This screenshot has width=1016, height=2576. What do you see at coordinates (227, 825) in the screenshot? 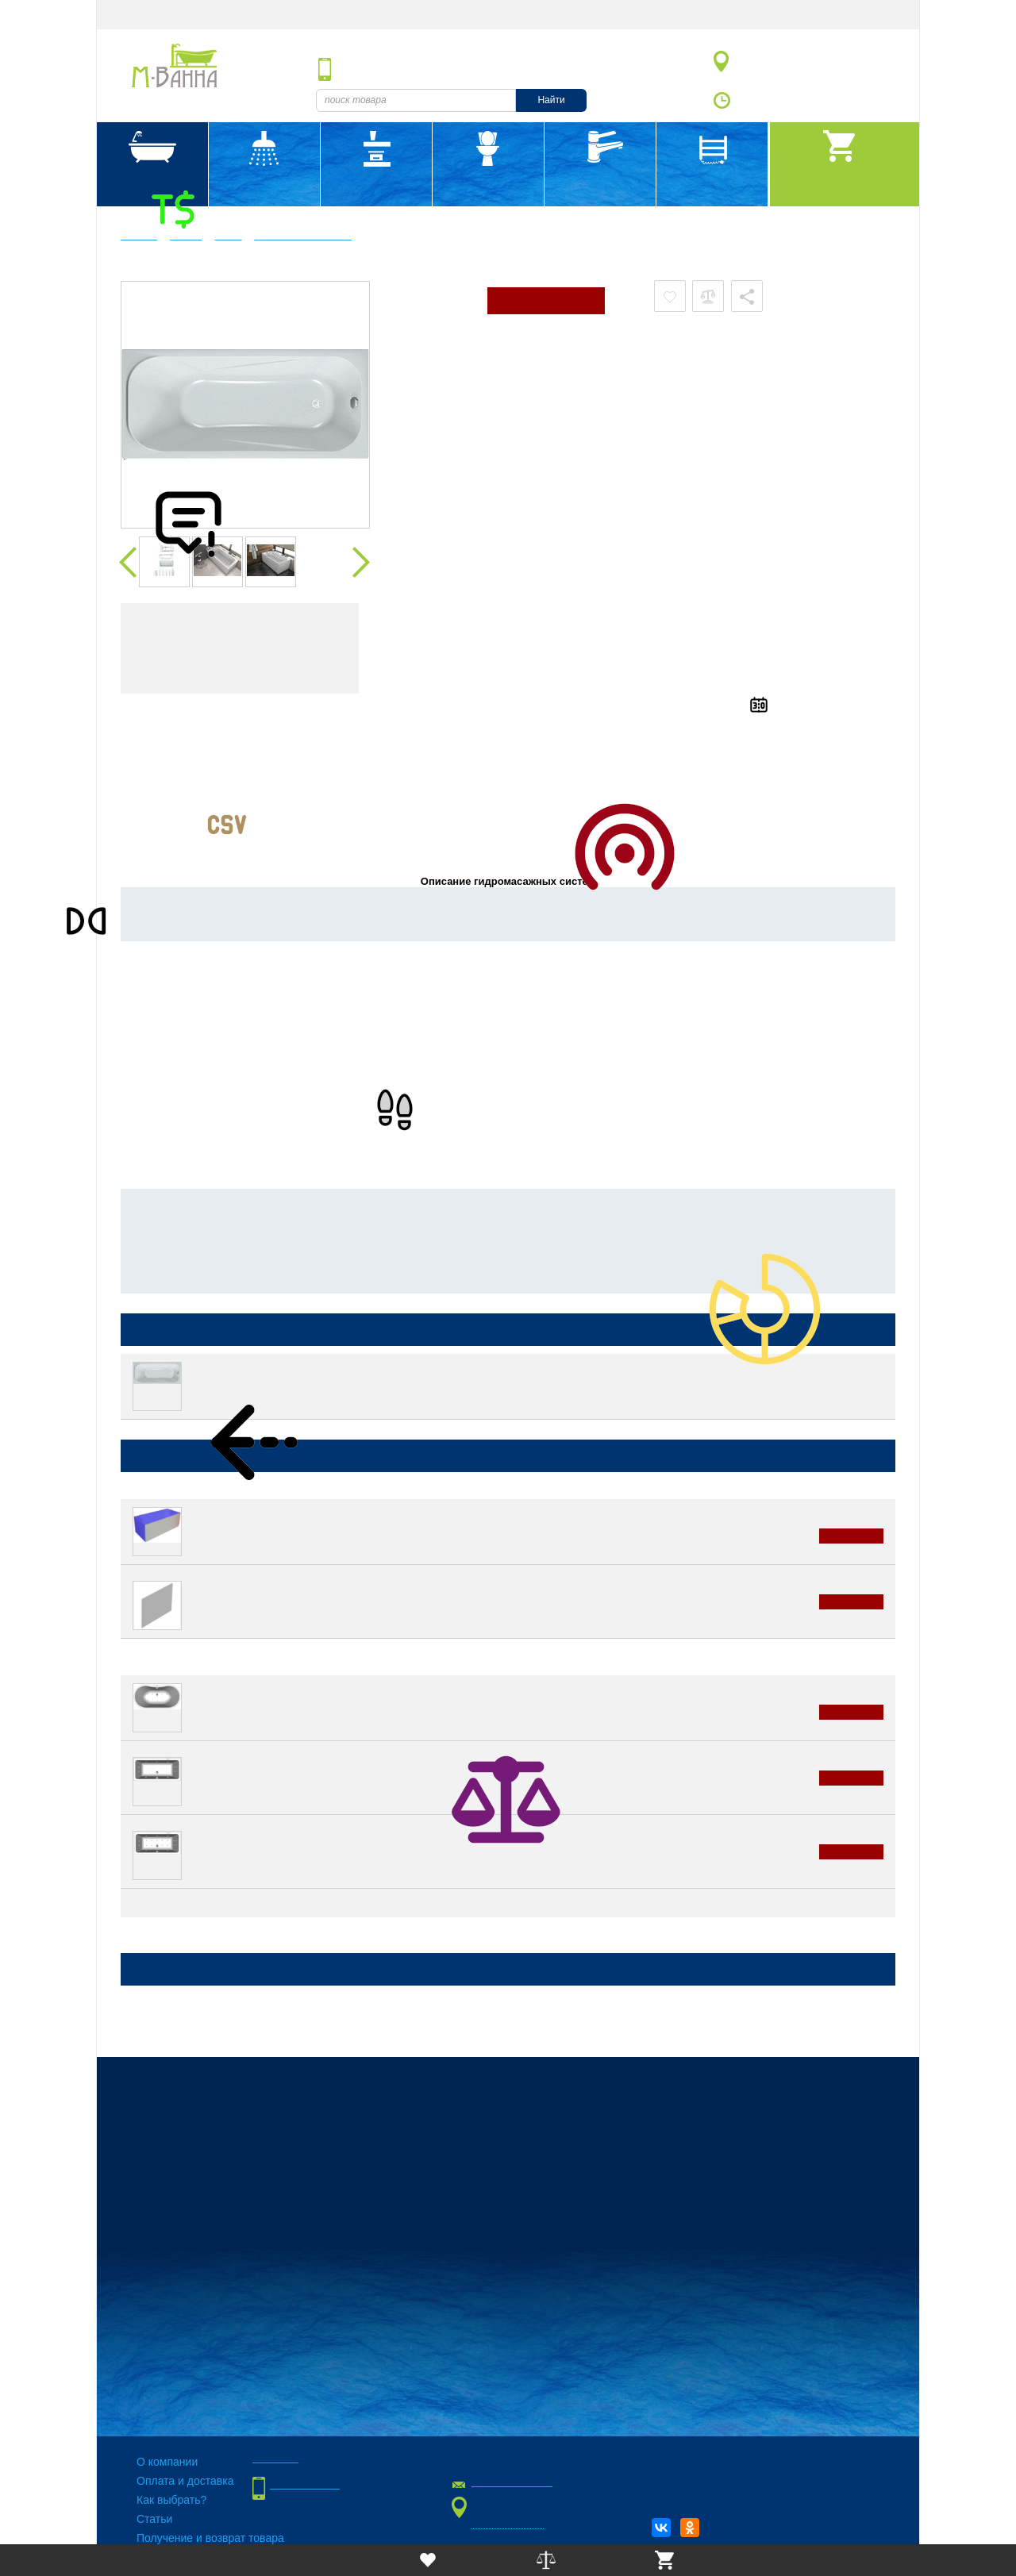
I see `export data as a CSV file` at bounding box center [227, 825].